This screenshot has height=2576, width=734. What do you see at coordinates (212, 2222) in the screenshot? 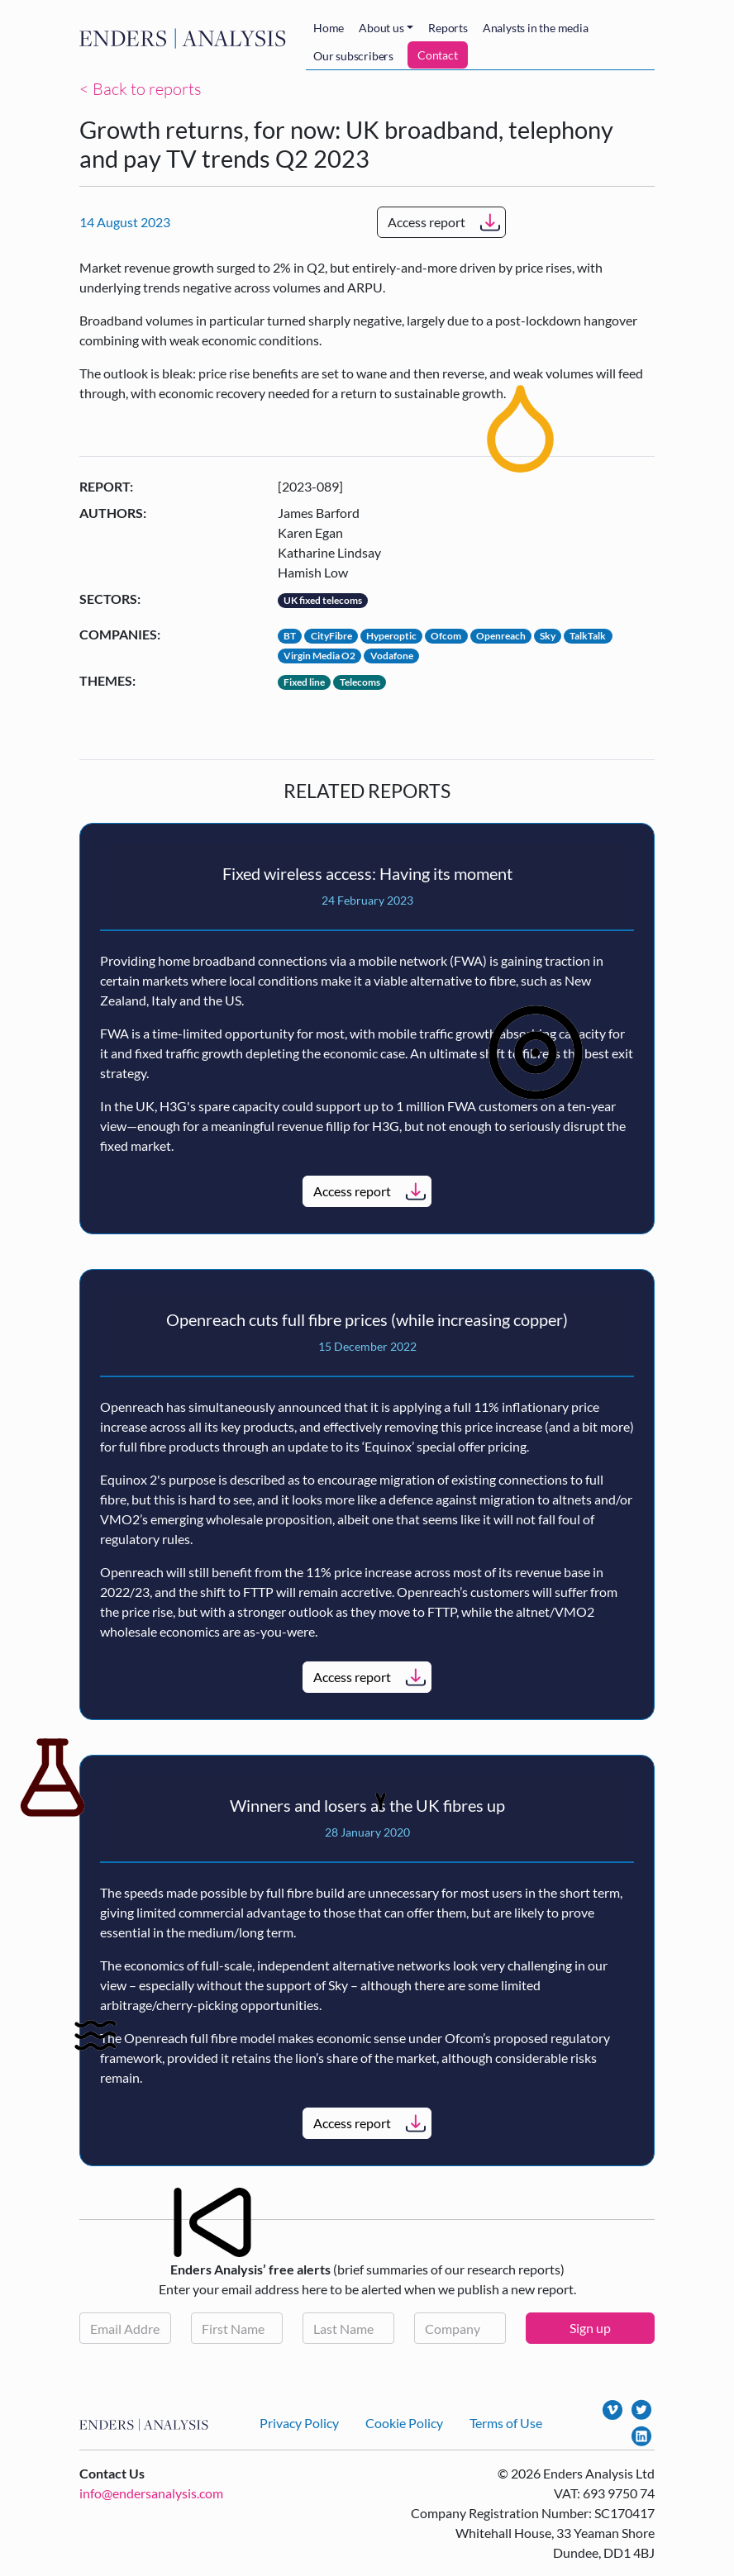
I see `skip to previous track` at bounding box center [212, 2222].